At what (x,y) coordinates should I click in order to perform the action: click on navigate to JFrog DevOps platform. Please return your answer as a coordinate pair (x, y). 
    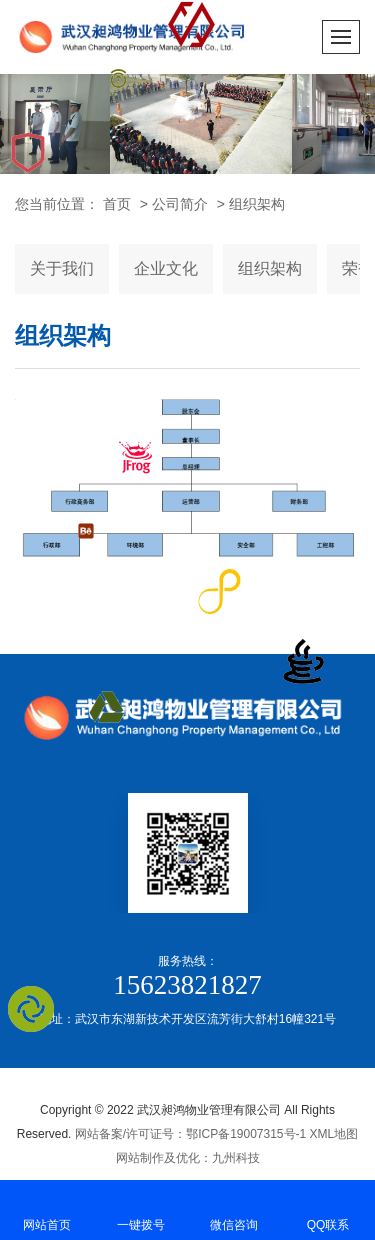
    Looking at the image, I should click on (135, 457).